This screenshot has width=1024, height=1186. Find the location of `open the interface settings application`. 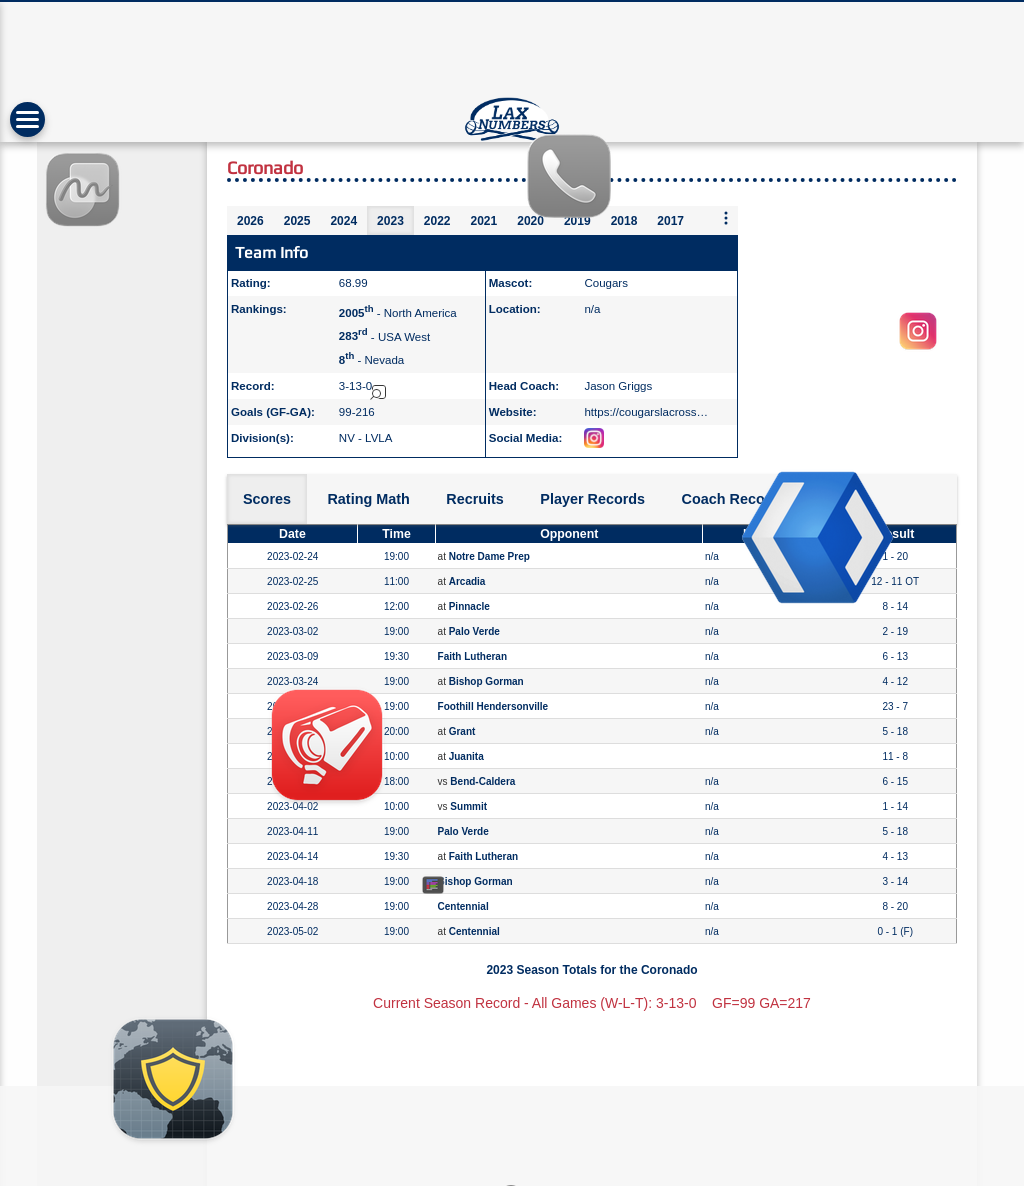

open the interface settings application is located at coordinates (817, 537).